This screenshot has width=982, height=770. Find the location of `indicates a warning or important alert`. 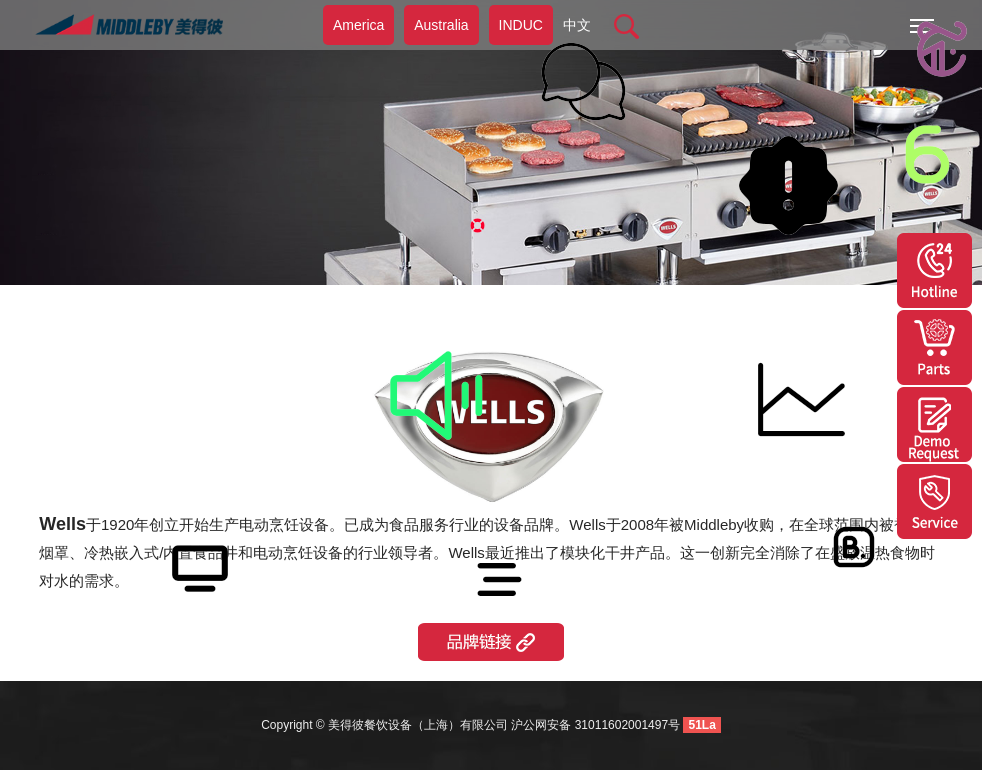

indicates a warning or important alert is located at coordinates (788, 185).